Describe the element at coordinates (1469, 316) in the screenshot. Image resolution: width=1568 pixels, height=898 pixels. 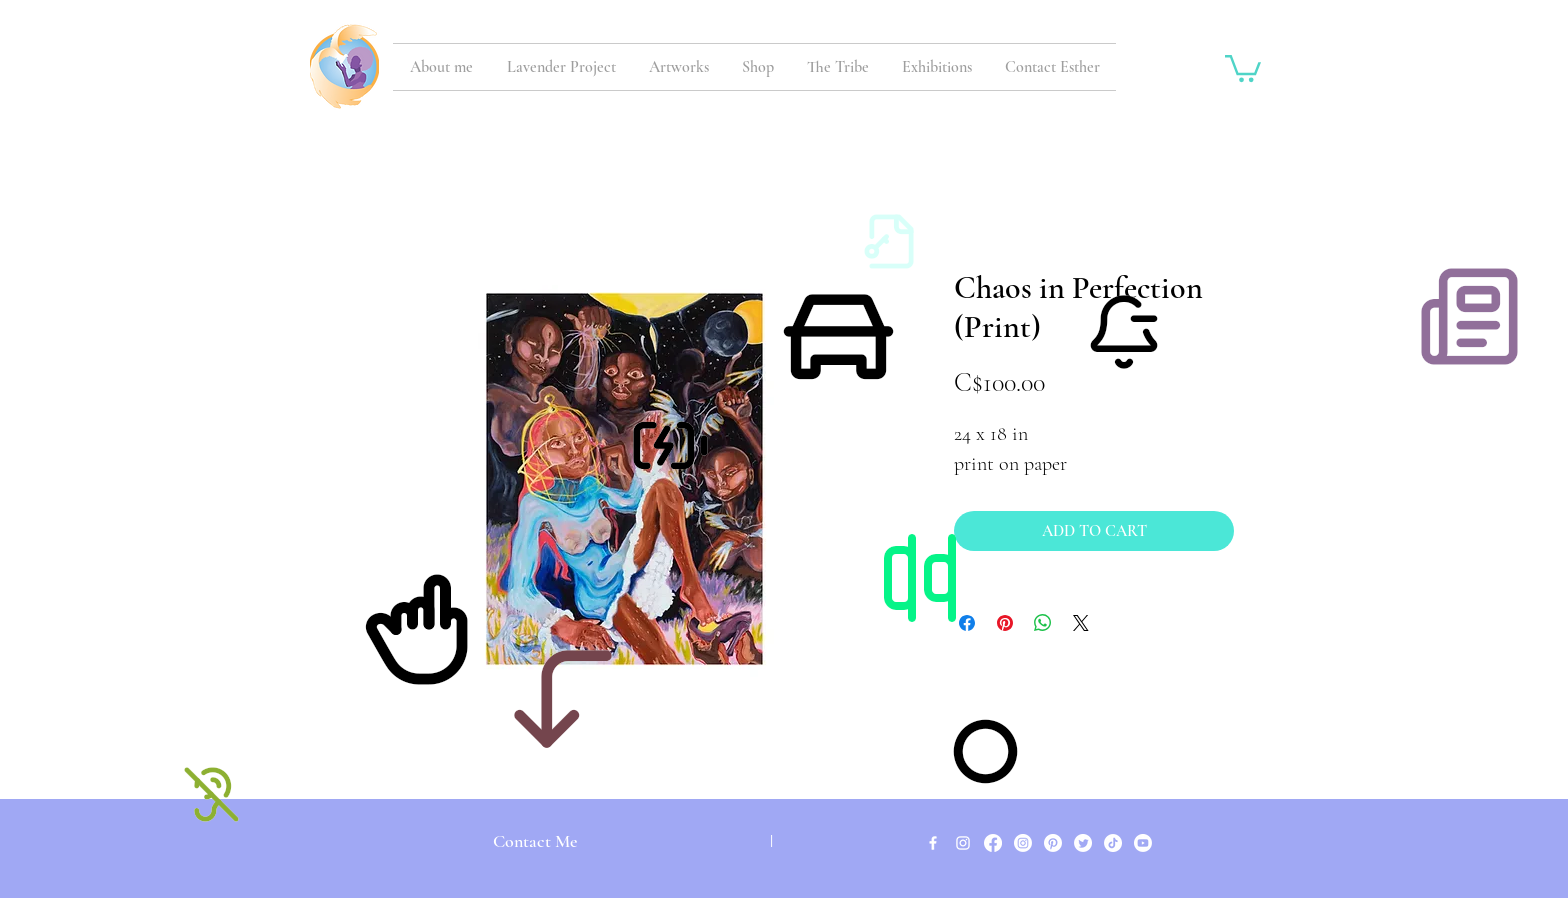
I see `view news articles or updates` at that location.